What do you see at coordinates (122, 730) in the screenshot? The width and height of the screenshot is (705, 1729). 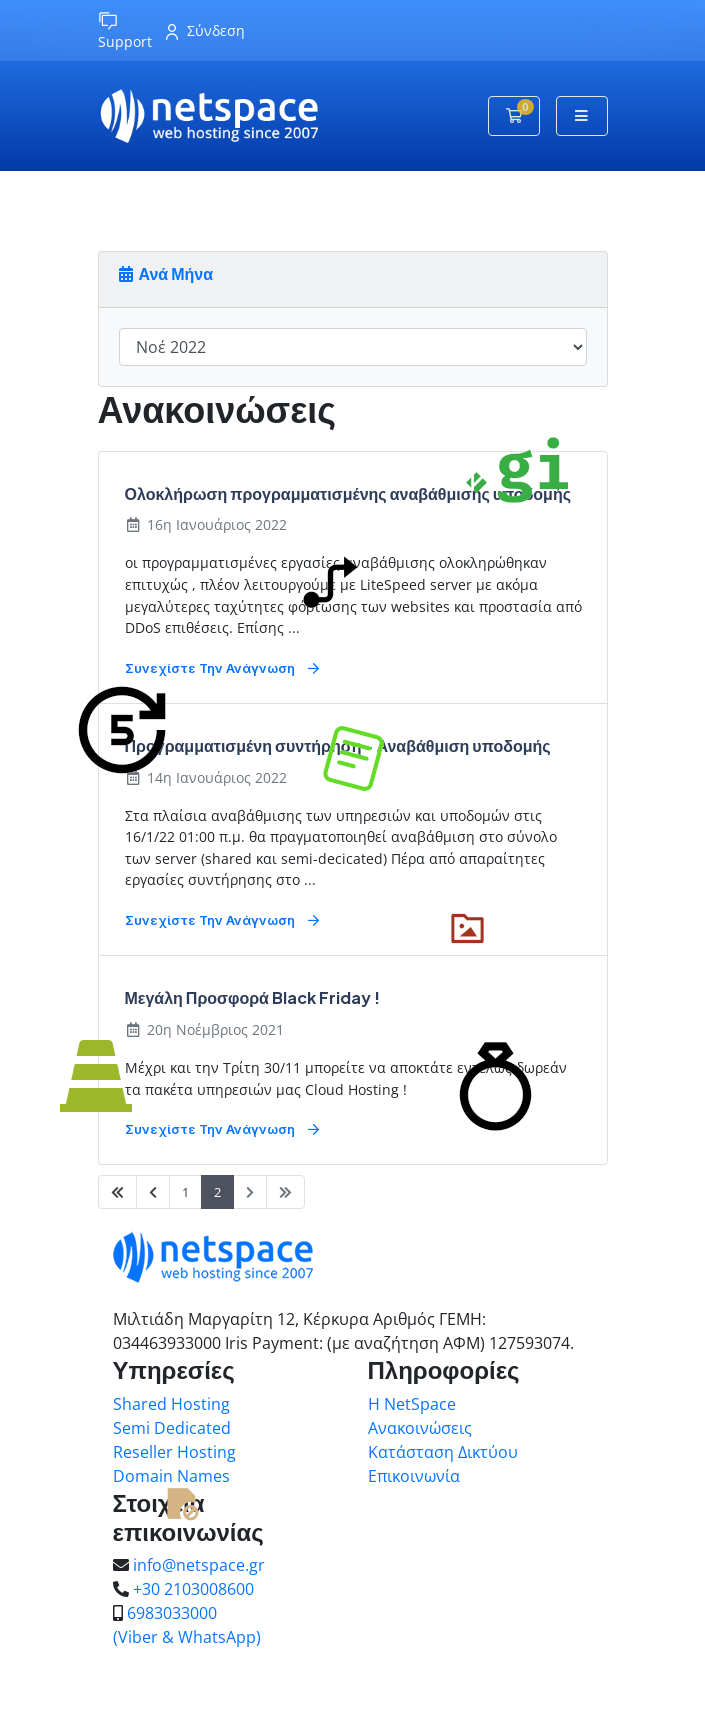 I see `skip forward 5 seconds in media playback` at bounding box center [122, 730].